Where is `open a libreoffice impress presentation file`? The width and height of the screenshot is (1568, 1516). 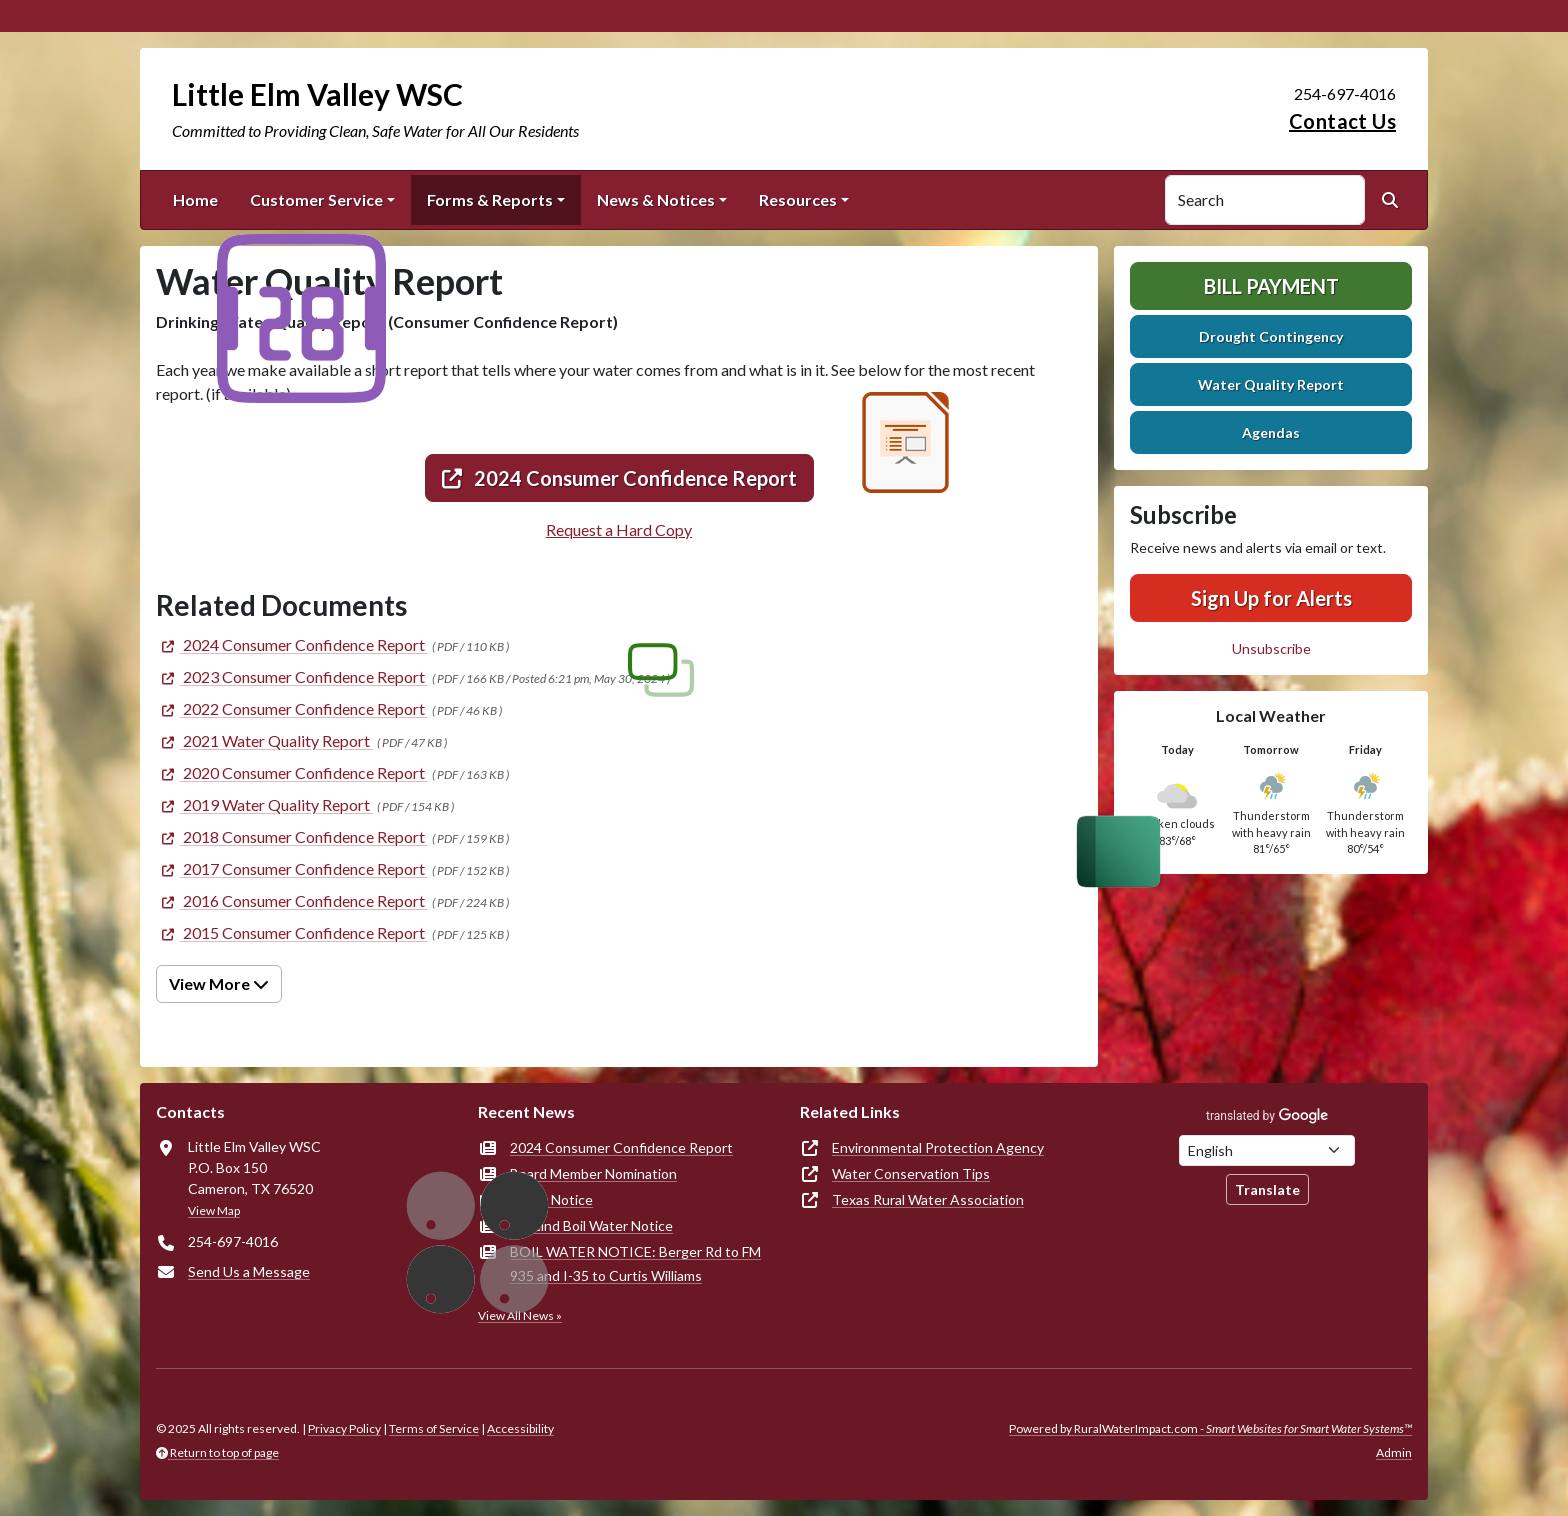
open a libreoffice impress presentation file is located at coordinates (905, 442).